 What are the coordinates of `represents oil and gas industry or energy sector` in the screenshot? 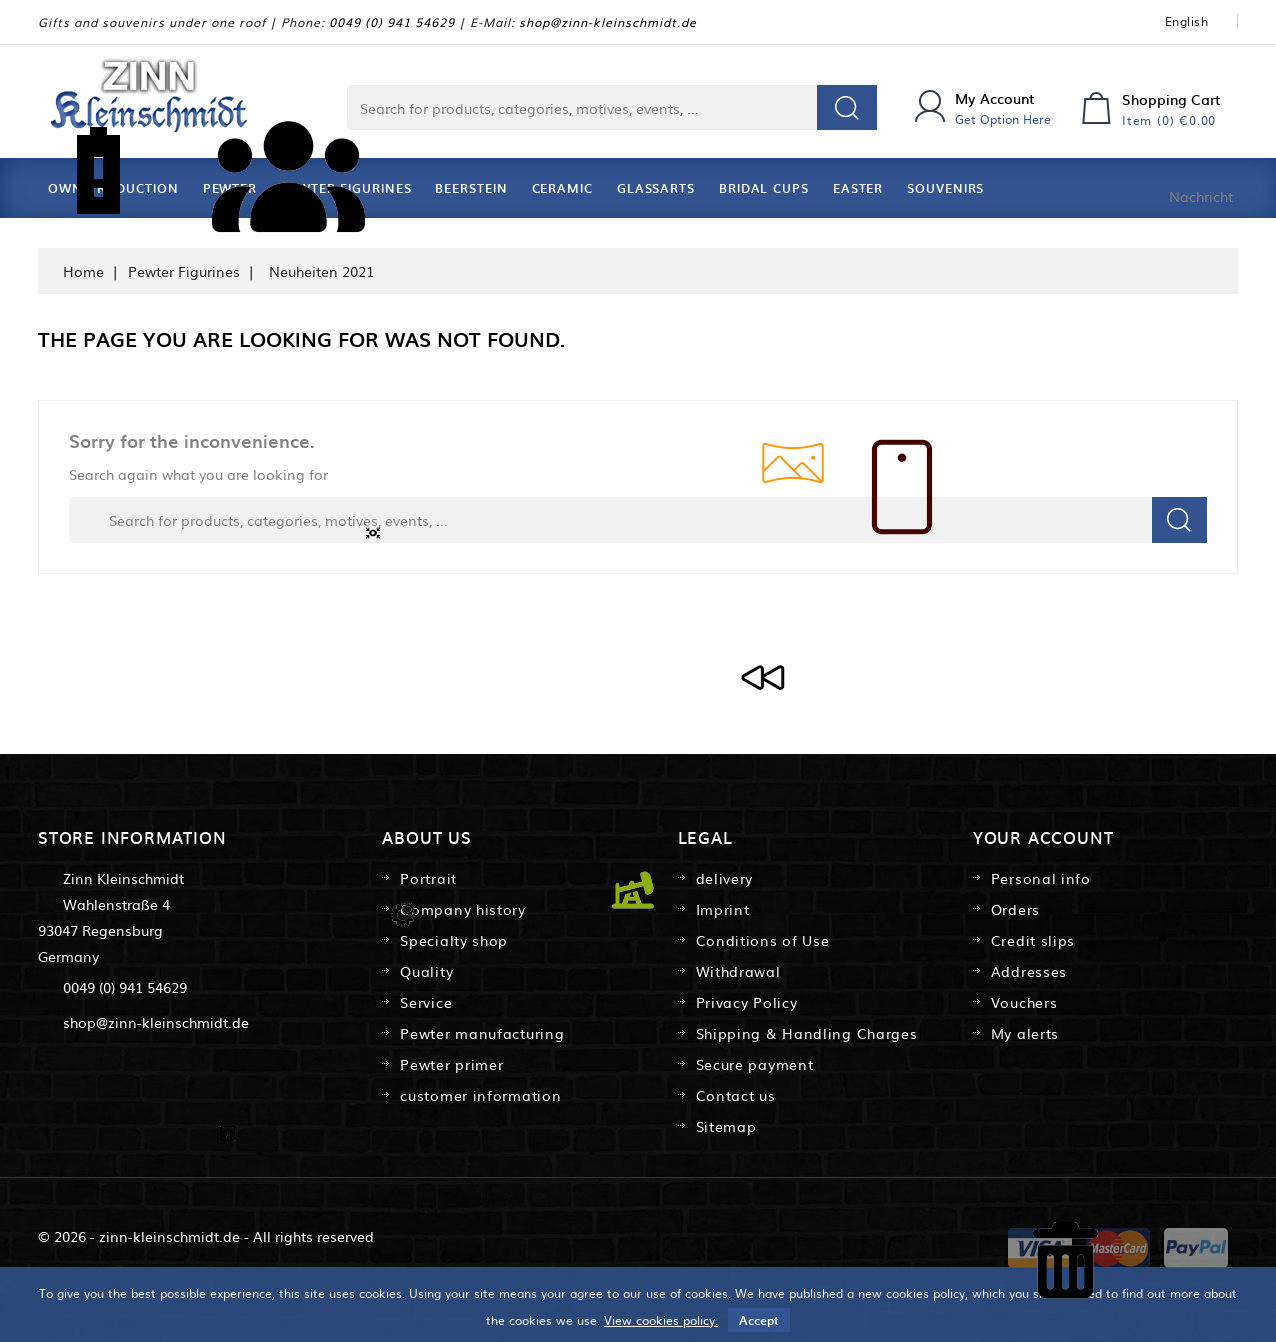 It's located at (633, 890).